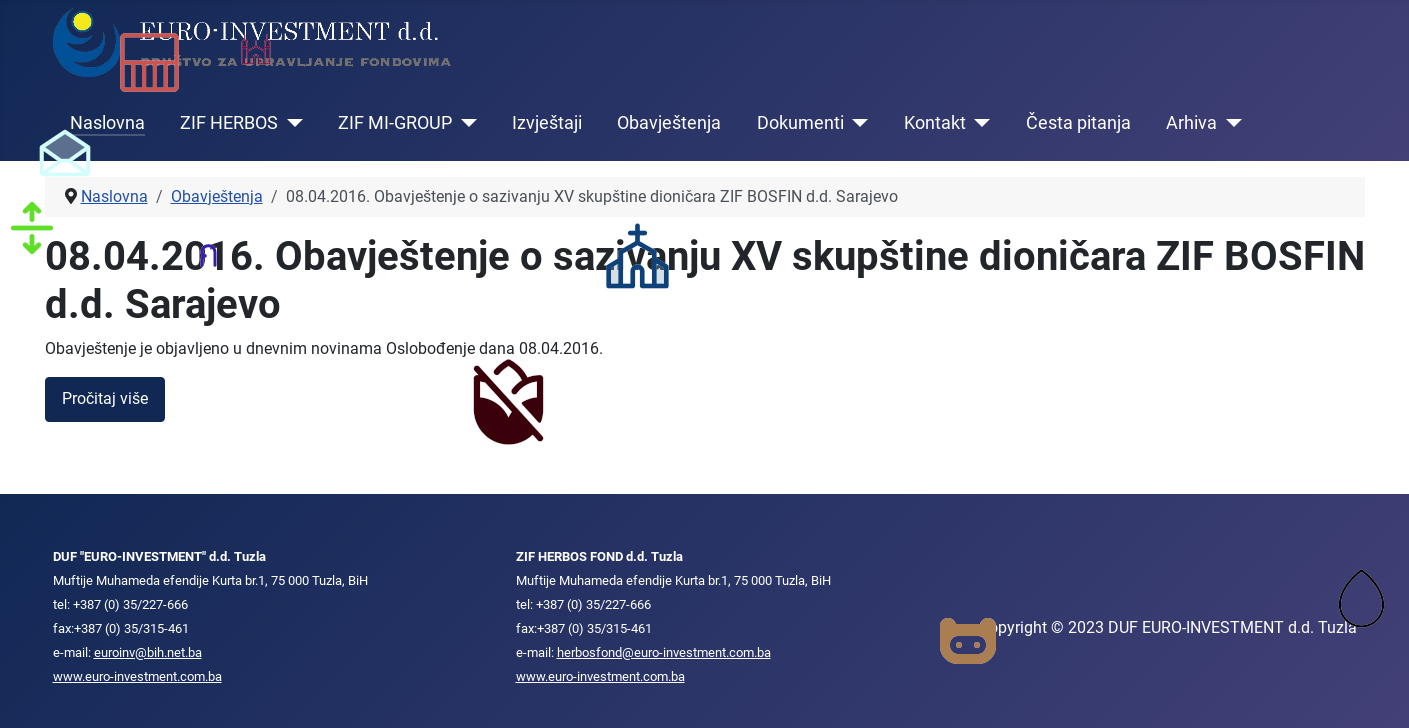 The width and height of the screenshot is (1409, 728). I want to click on finn the human character icon from adventure time, so click(968, 640).